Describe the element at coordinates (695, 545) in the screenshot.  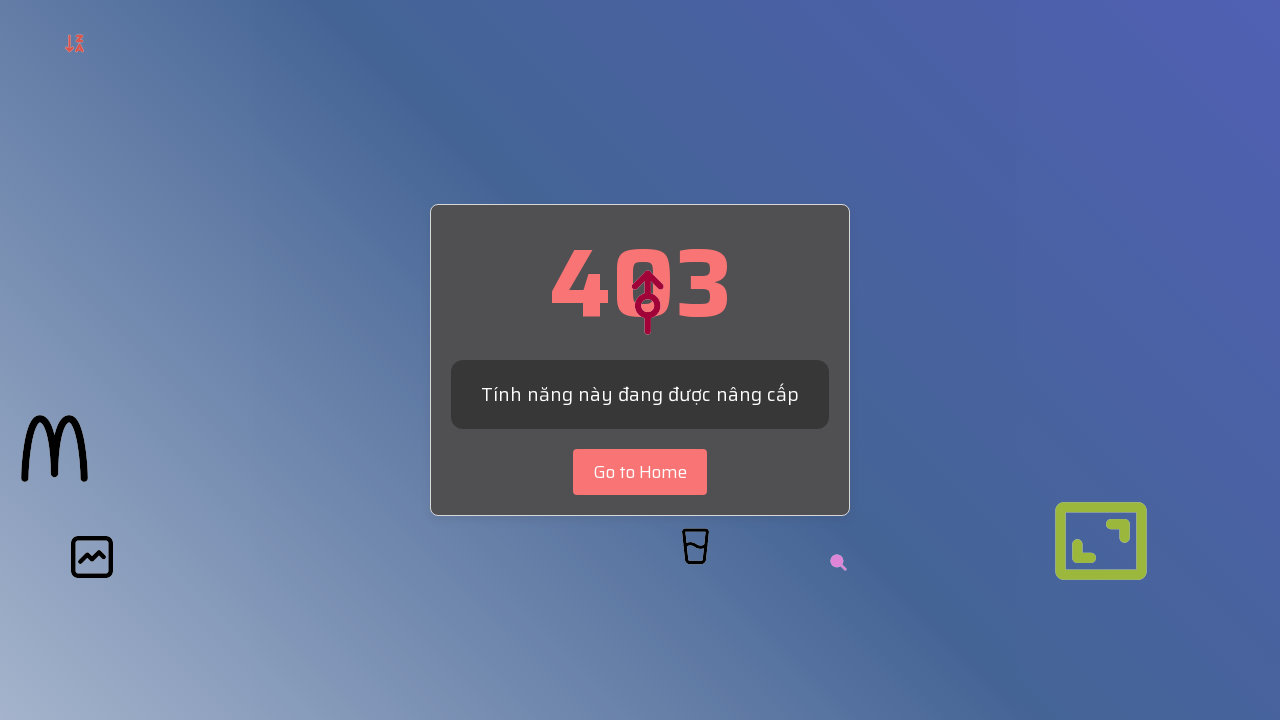
I see `track your daily water intake` at that location.